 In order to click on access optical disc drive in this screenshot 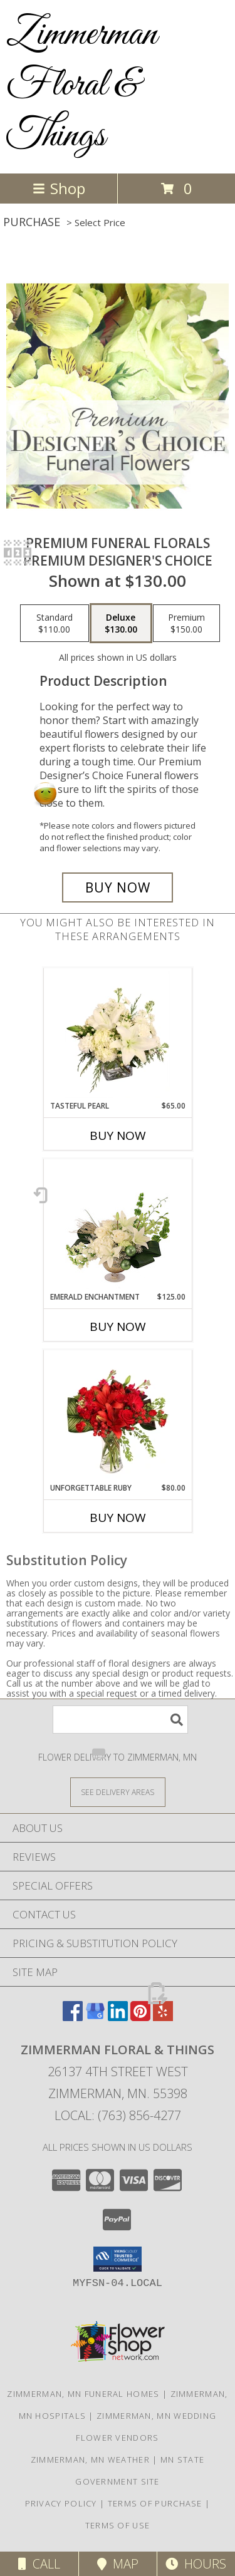, I will do `click(98, 1754)`.